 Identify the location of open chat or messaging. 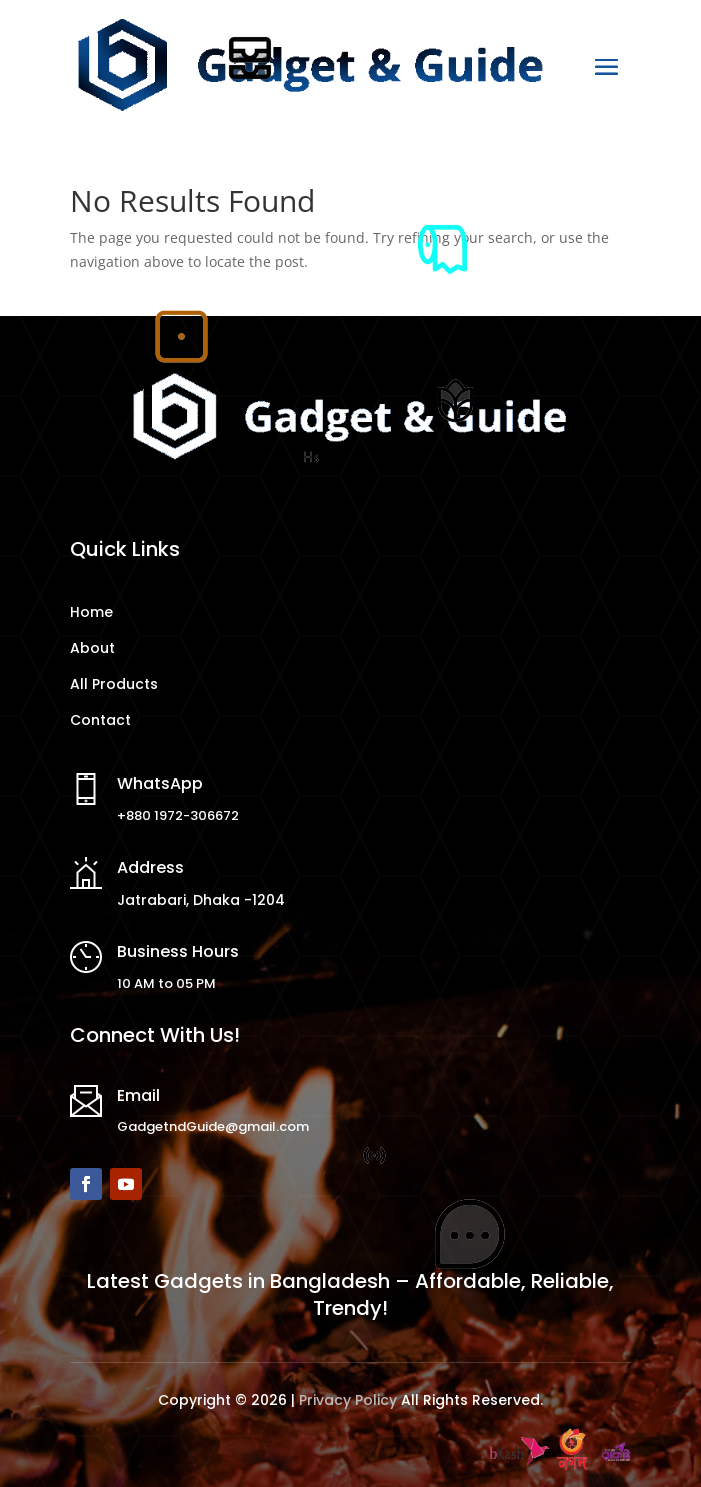
(468, 1235).